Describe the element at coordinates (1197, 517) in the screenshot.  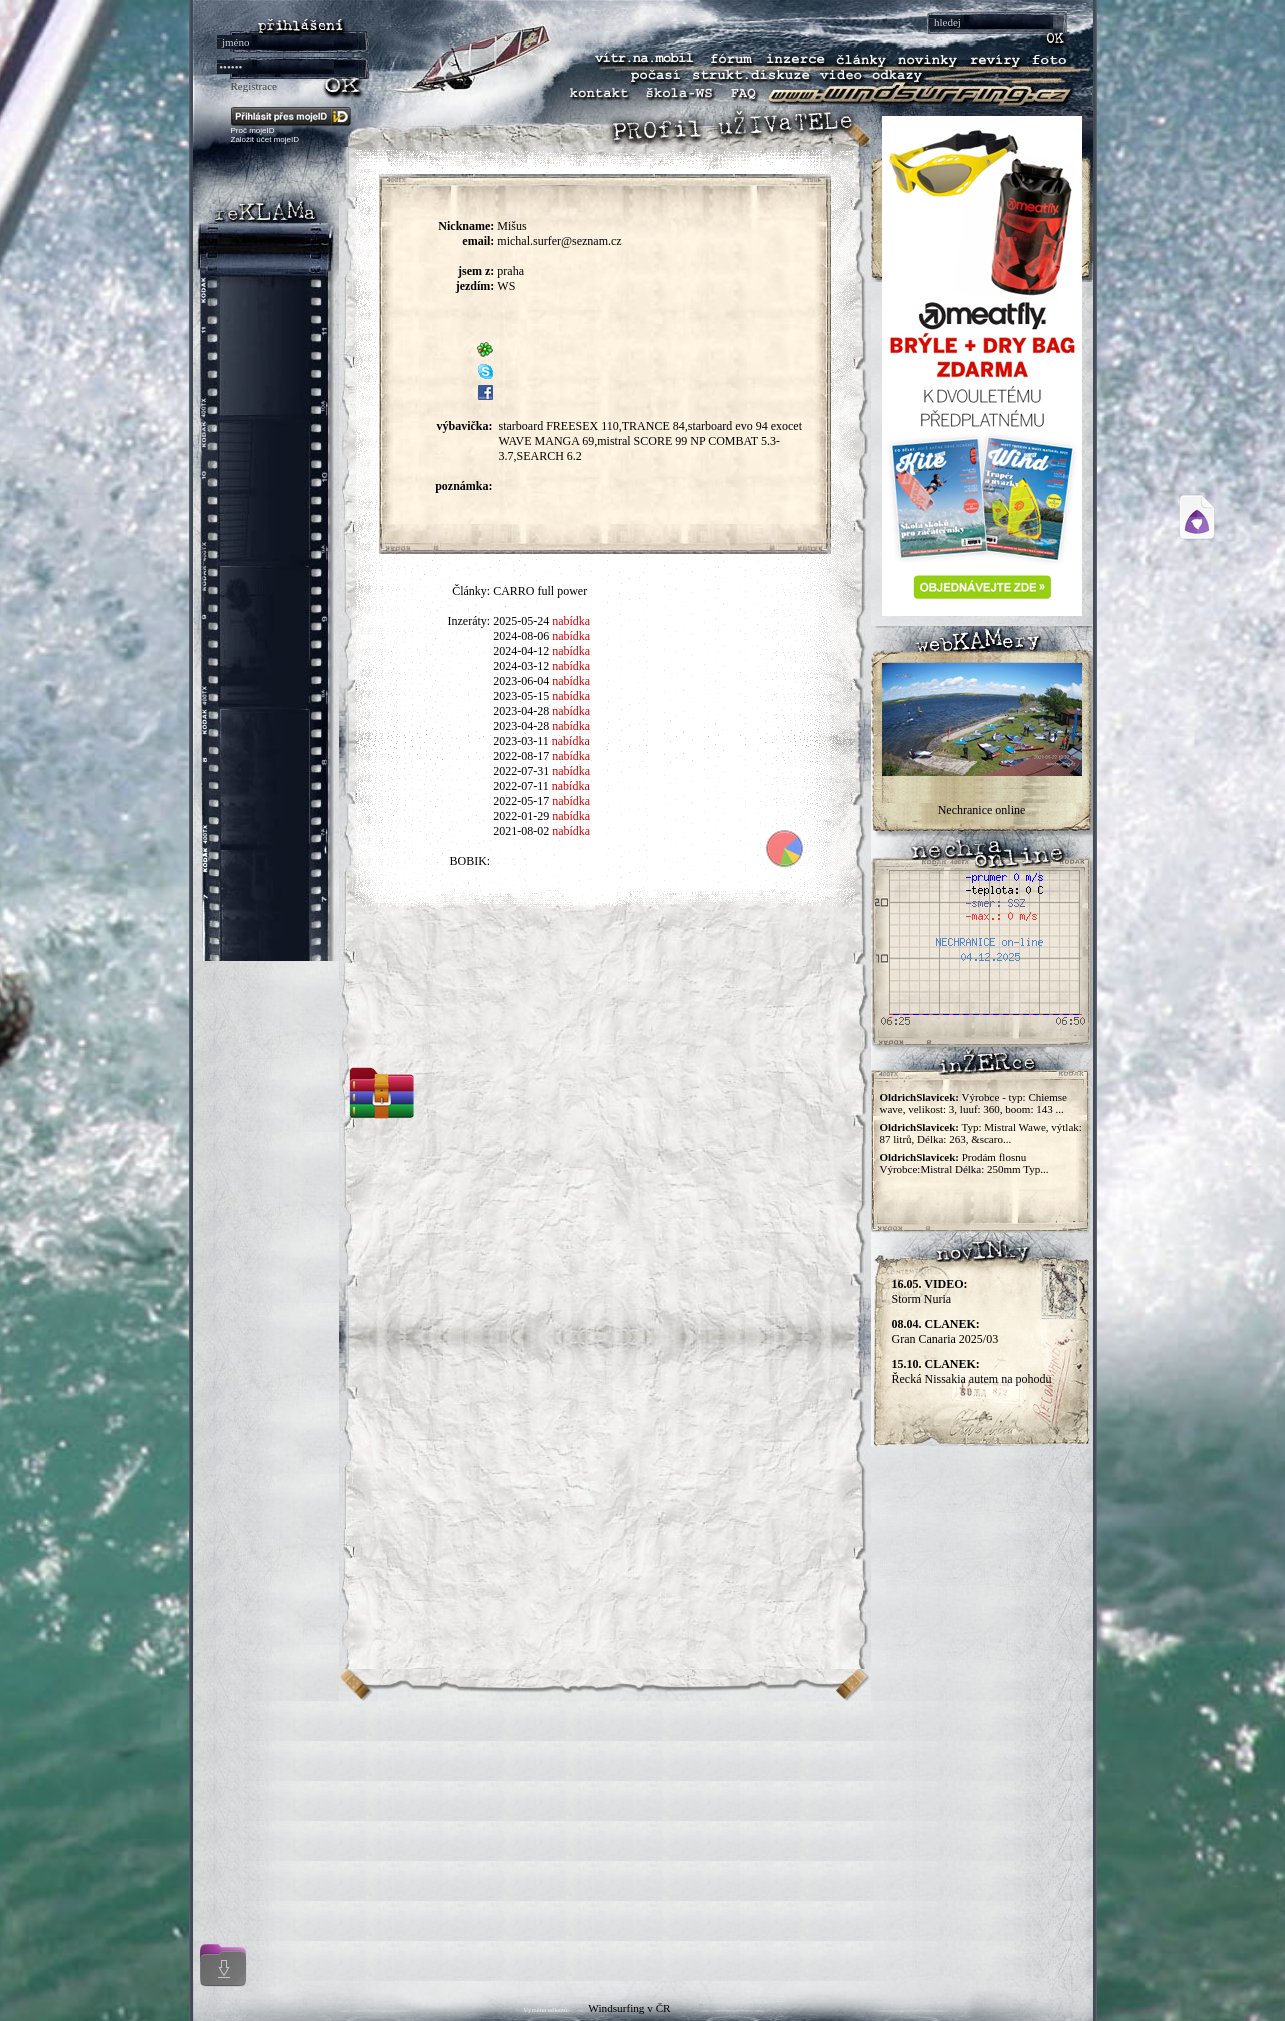
I see `meson build system configuration file` at that location.